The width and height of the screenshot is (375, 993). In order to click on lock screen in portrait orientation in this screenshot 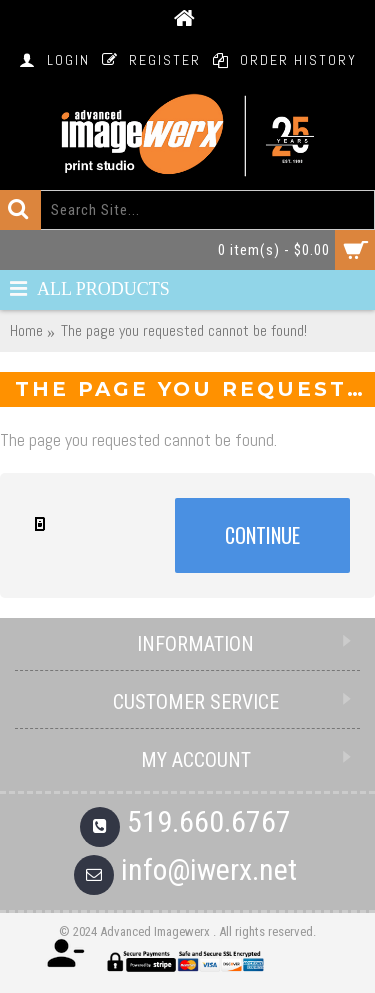, I will do `click(40, 524)`.